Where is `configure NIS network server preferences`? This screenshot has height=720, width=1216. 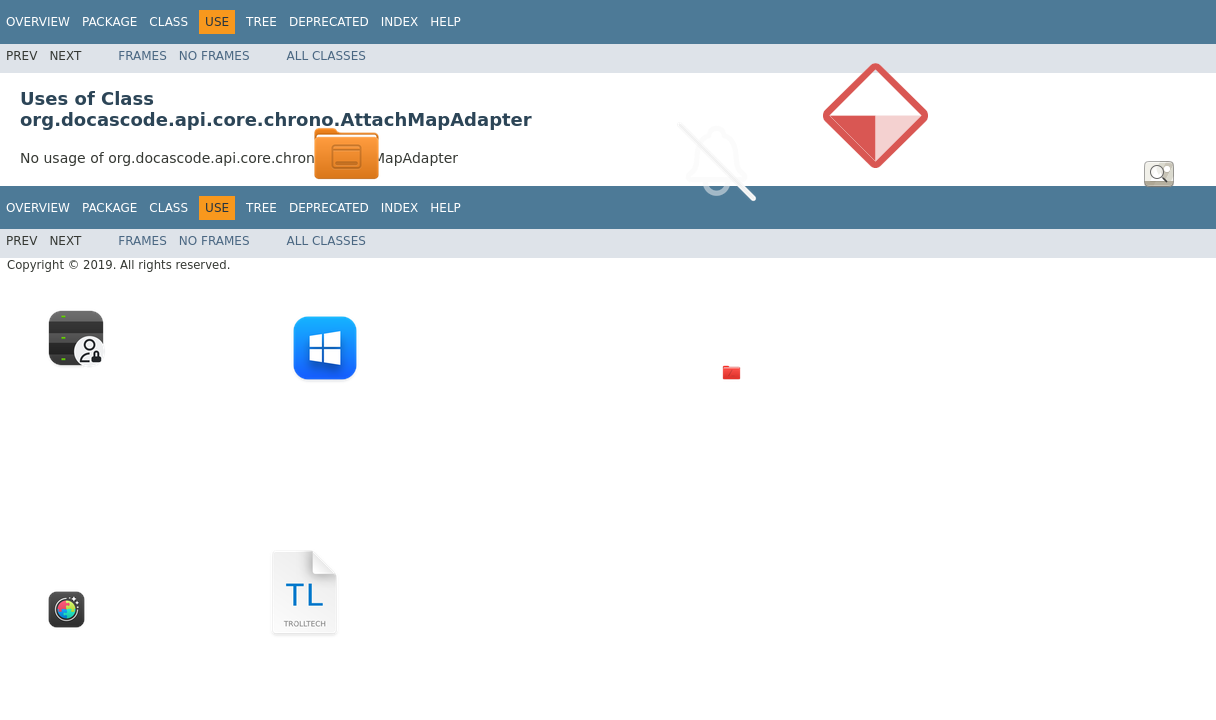 configure NIS network server preferences is located at coordinates (76, 338).